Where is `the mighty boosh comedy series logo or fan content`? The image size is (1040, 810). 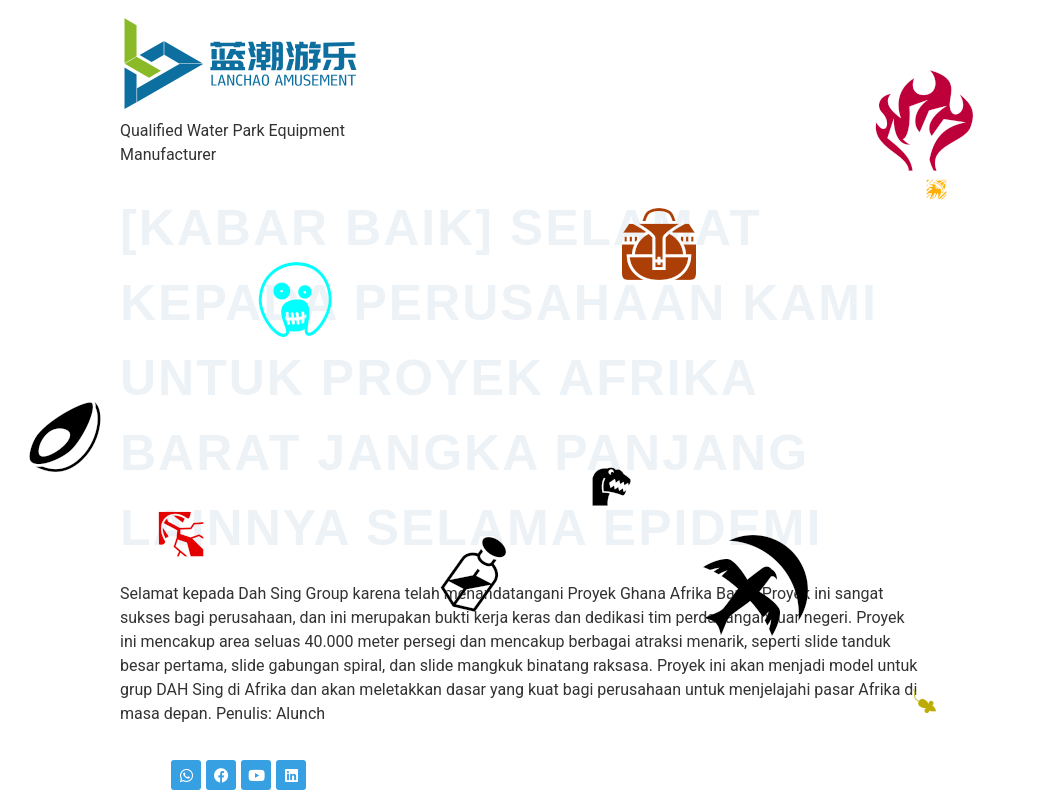
the mighty boosh comedy series logo or fan content is located at coordinates (295, 299).